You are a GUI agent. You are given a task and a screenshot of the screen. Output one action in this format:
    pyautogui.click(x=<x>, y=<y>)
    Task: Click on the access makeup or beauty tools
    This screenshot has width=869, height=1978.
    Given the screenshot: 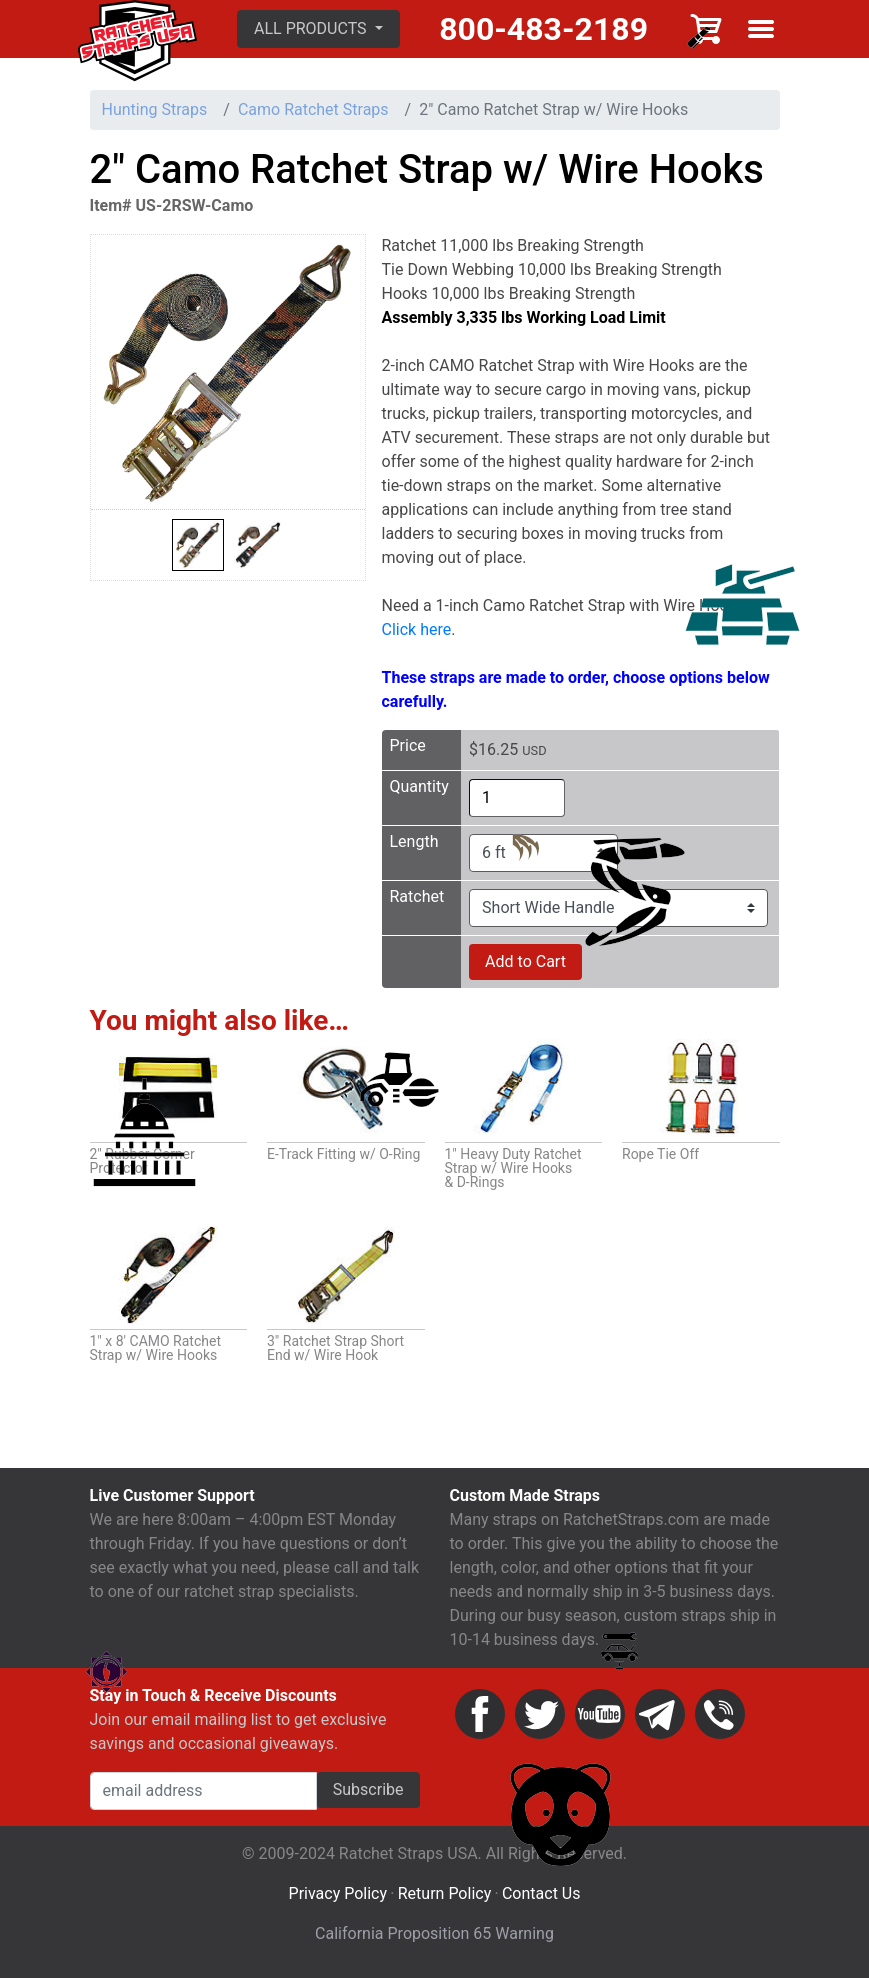 What is the action you would take?
    pyautogui.click(x=699, y=38)
    